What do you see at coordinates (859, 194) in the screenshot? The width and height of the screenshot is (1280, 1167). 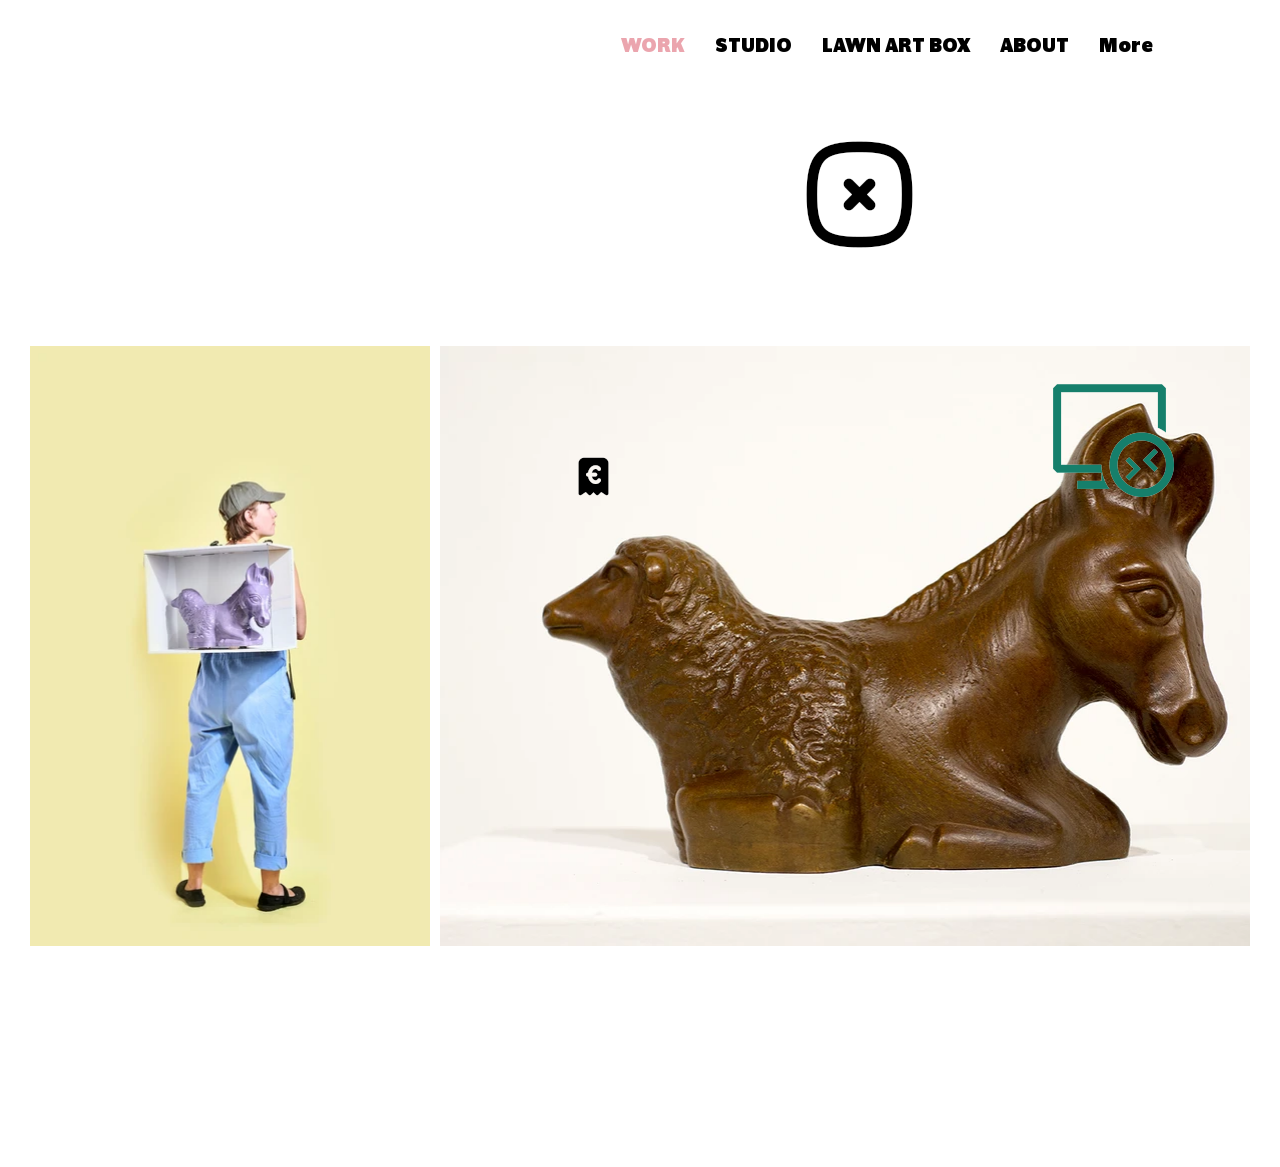 I see `close or dismiss a modal window` at bounding box center [859, 194].